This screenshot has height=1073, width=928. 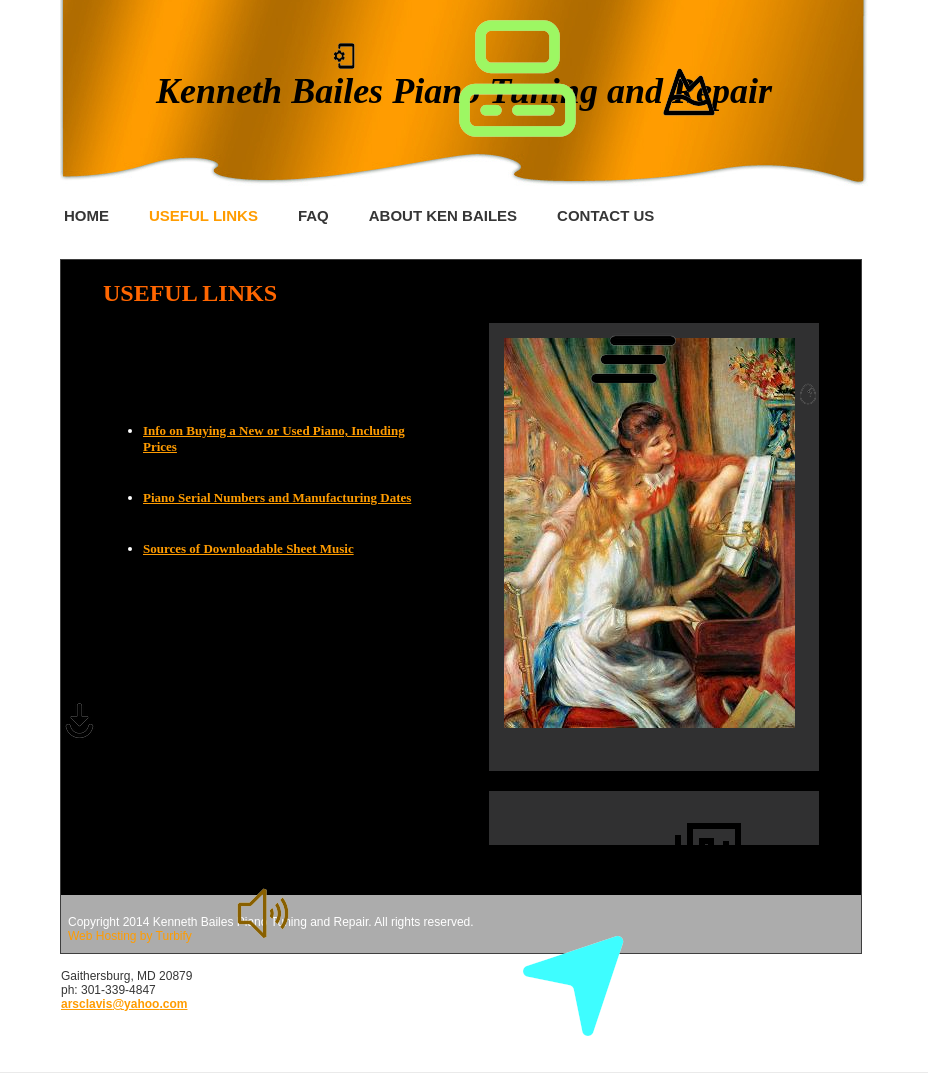 I want to click on indicates 9 or more items in a stack or collection, so click(x=708, y=856).